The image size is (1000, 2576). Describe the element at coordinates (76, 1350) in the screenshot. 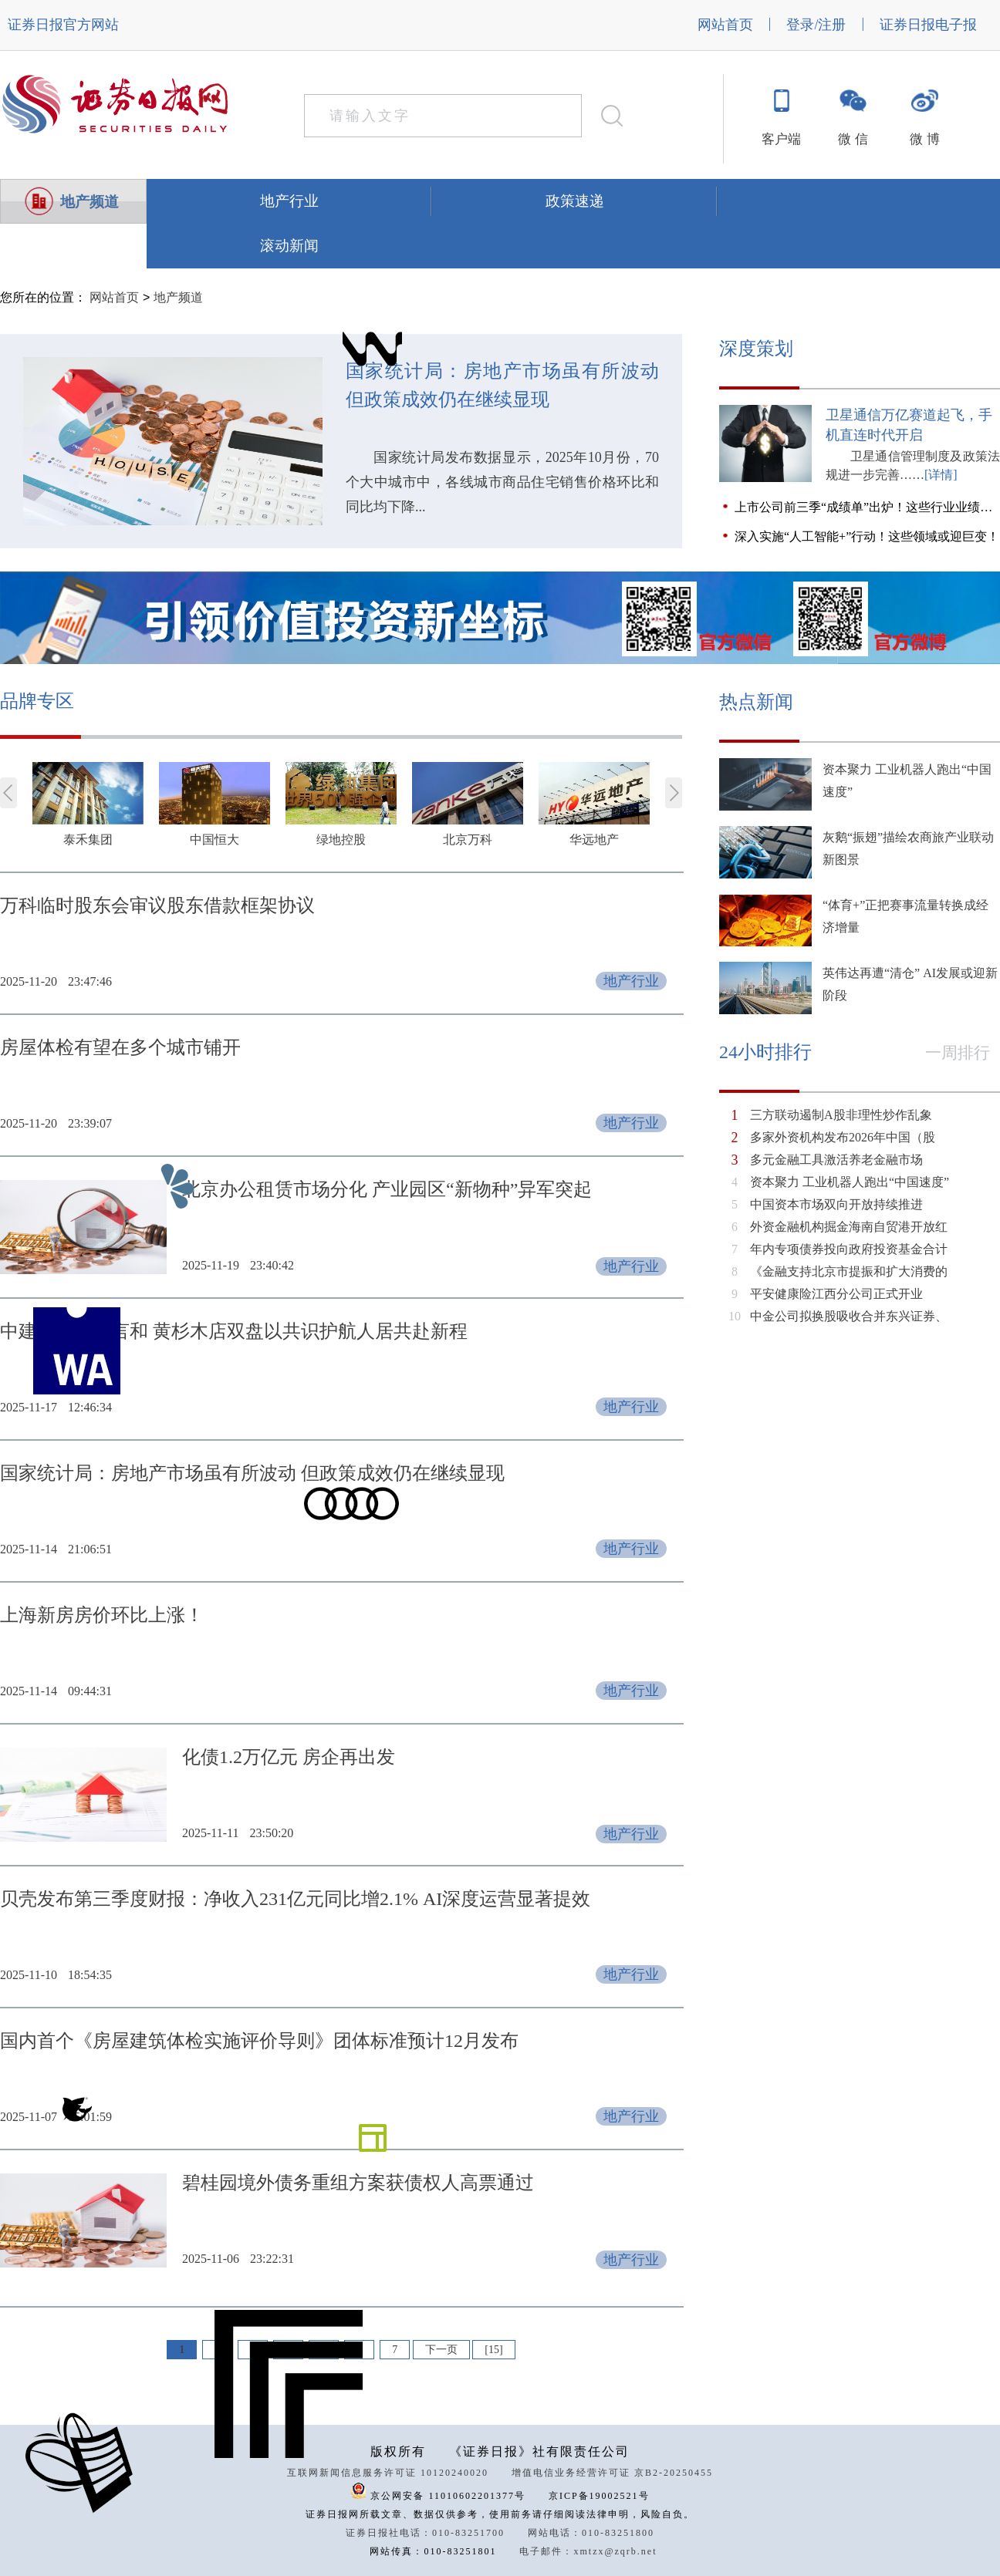

I see `webassembly technology or framework indicator` at that location.